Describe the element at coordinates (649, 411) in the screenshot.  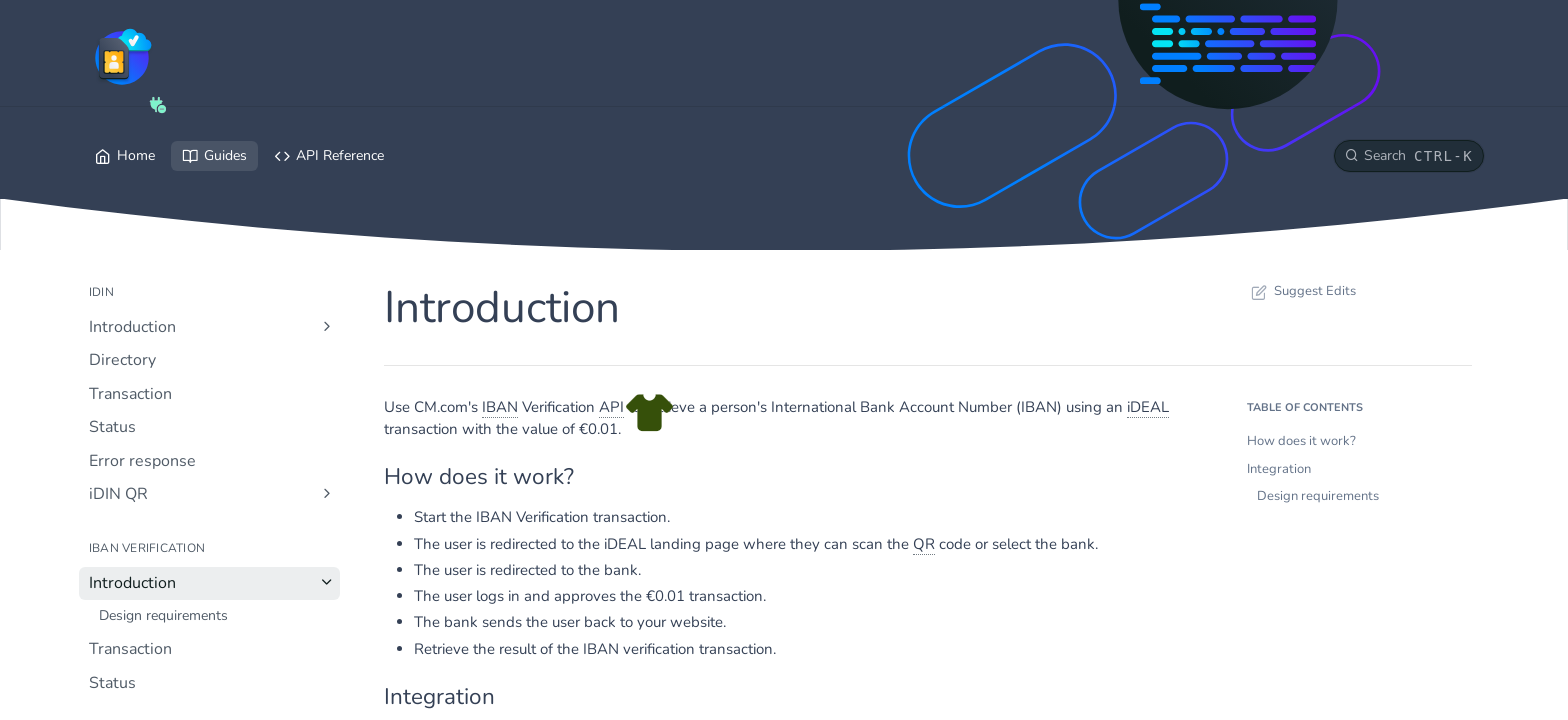
I see `browse clothing or apparel items` at that location.